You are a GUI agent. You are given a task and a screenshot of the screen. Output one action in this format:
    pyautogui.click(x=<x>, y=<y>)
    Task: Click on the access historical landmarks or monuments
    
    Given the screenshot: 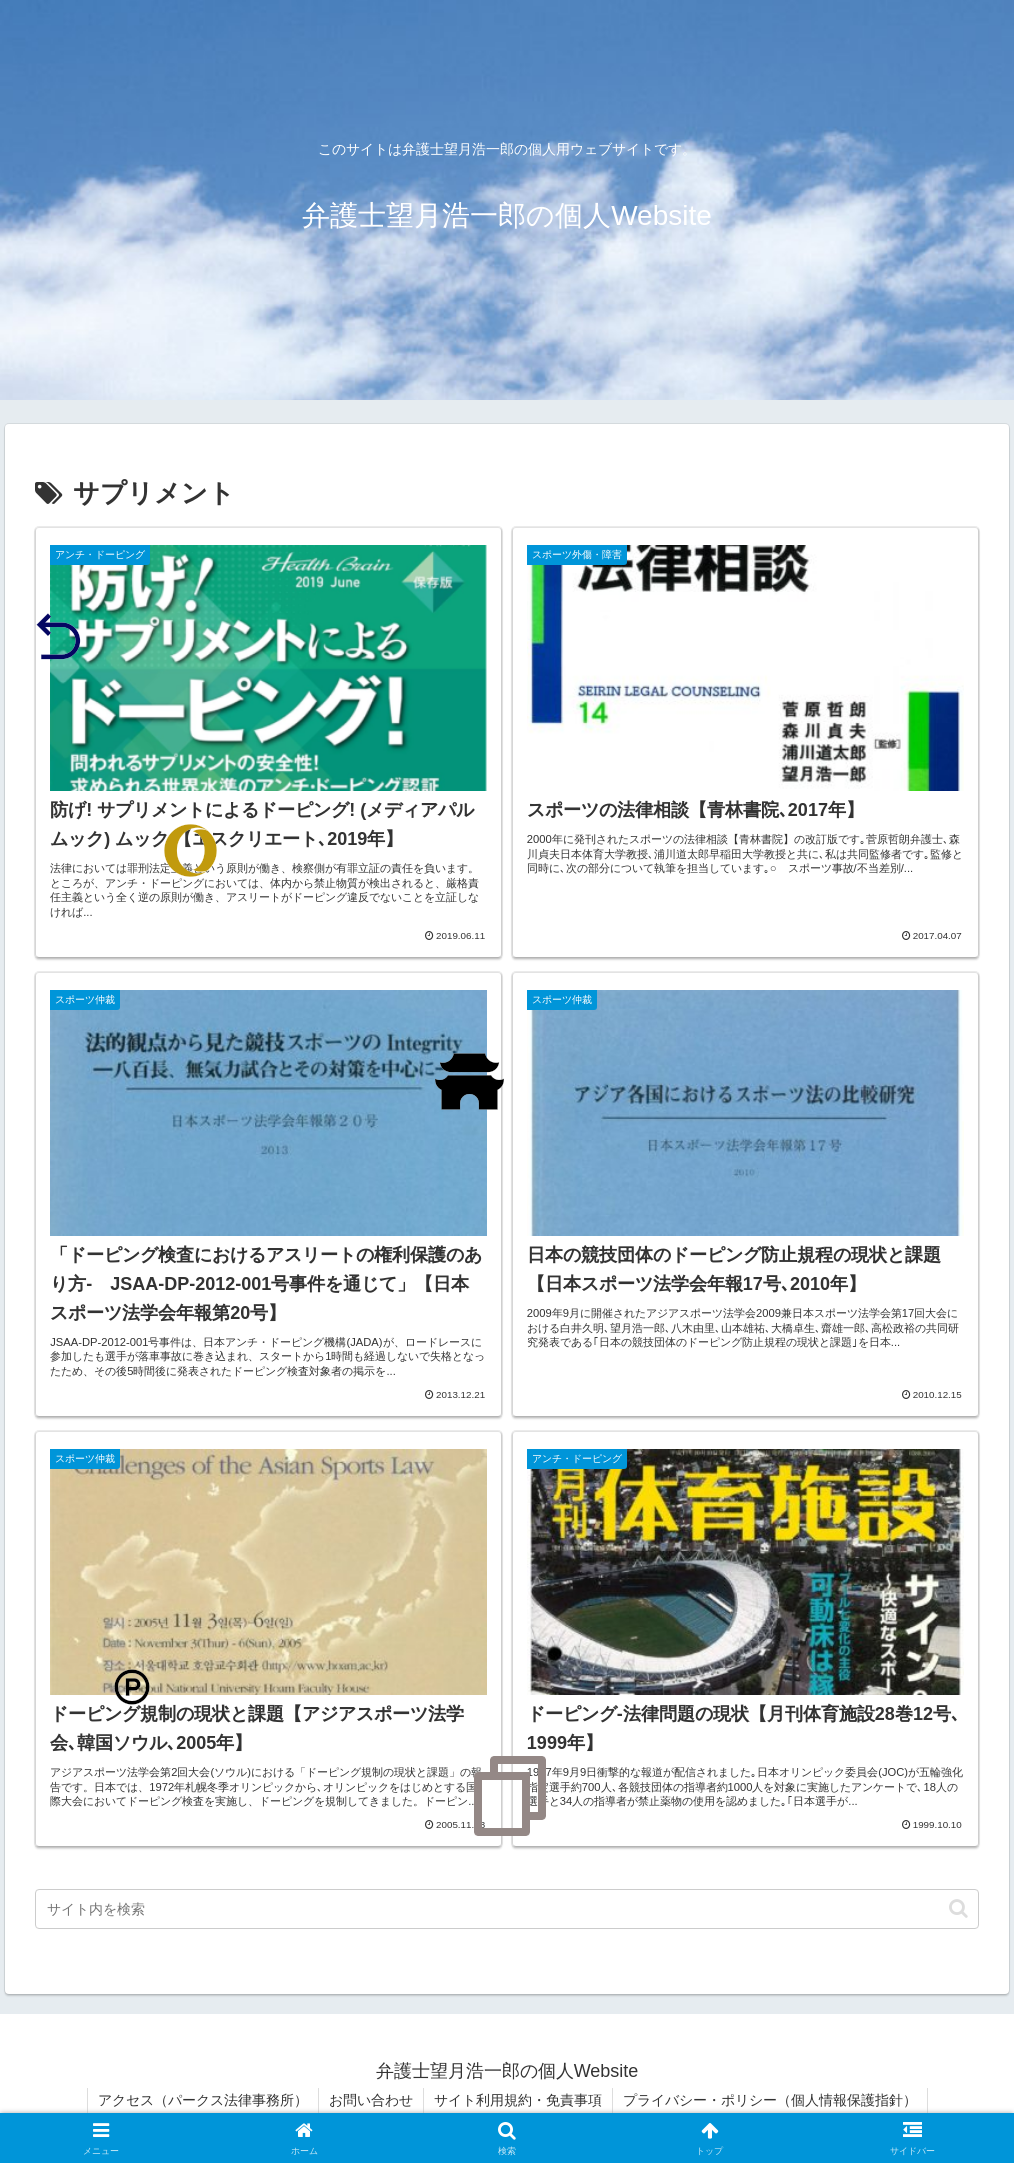 What is the action you would take?
    pyautogui.click(x=469, y=1081)
    